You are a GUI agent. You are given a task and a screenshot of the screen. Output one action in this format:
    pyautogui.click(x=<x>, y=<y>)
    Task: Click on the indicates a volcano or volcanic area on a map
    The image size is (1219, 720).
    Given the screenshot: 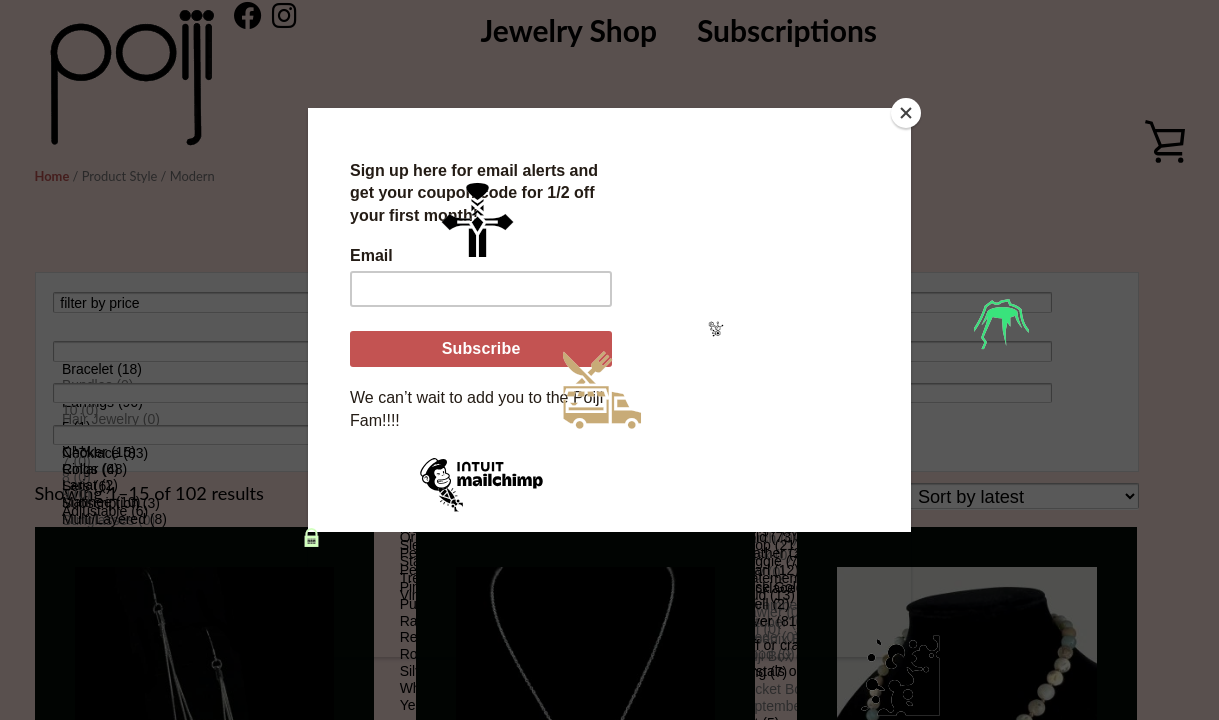 What is the action you would take?
    pyautogui.click(x=1001, y=321)
    